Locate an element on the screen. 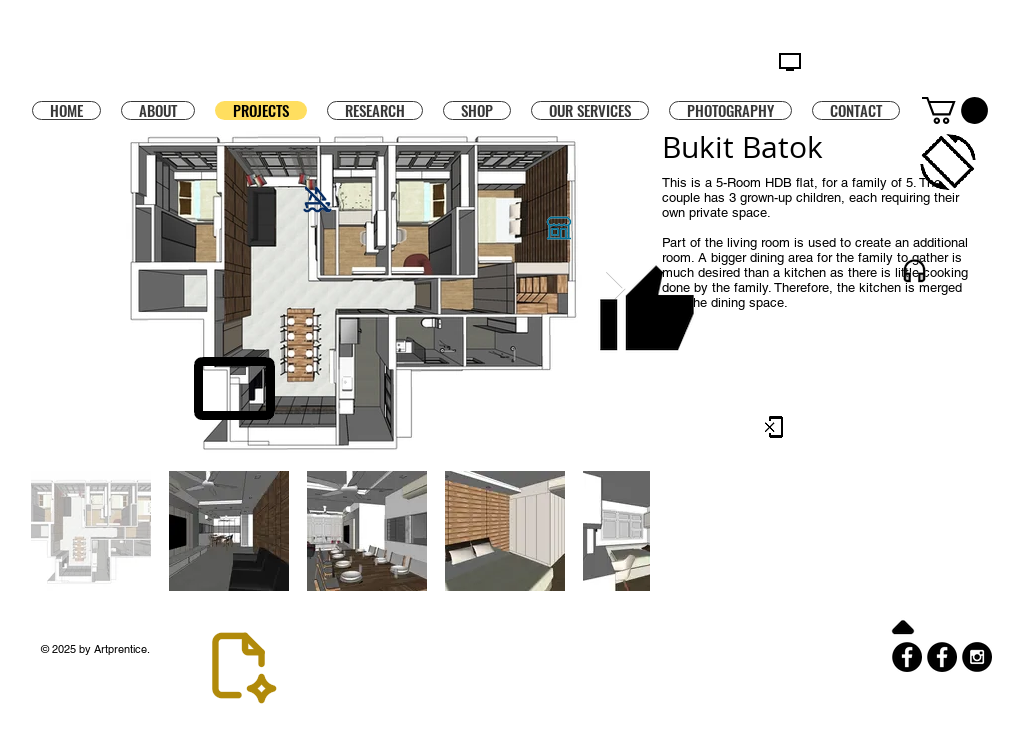  browse nearby stores or shops is located at coordinates (559, 228).